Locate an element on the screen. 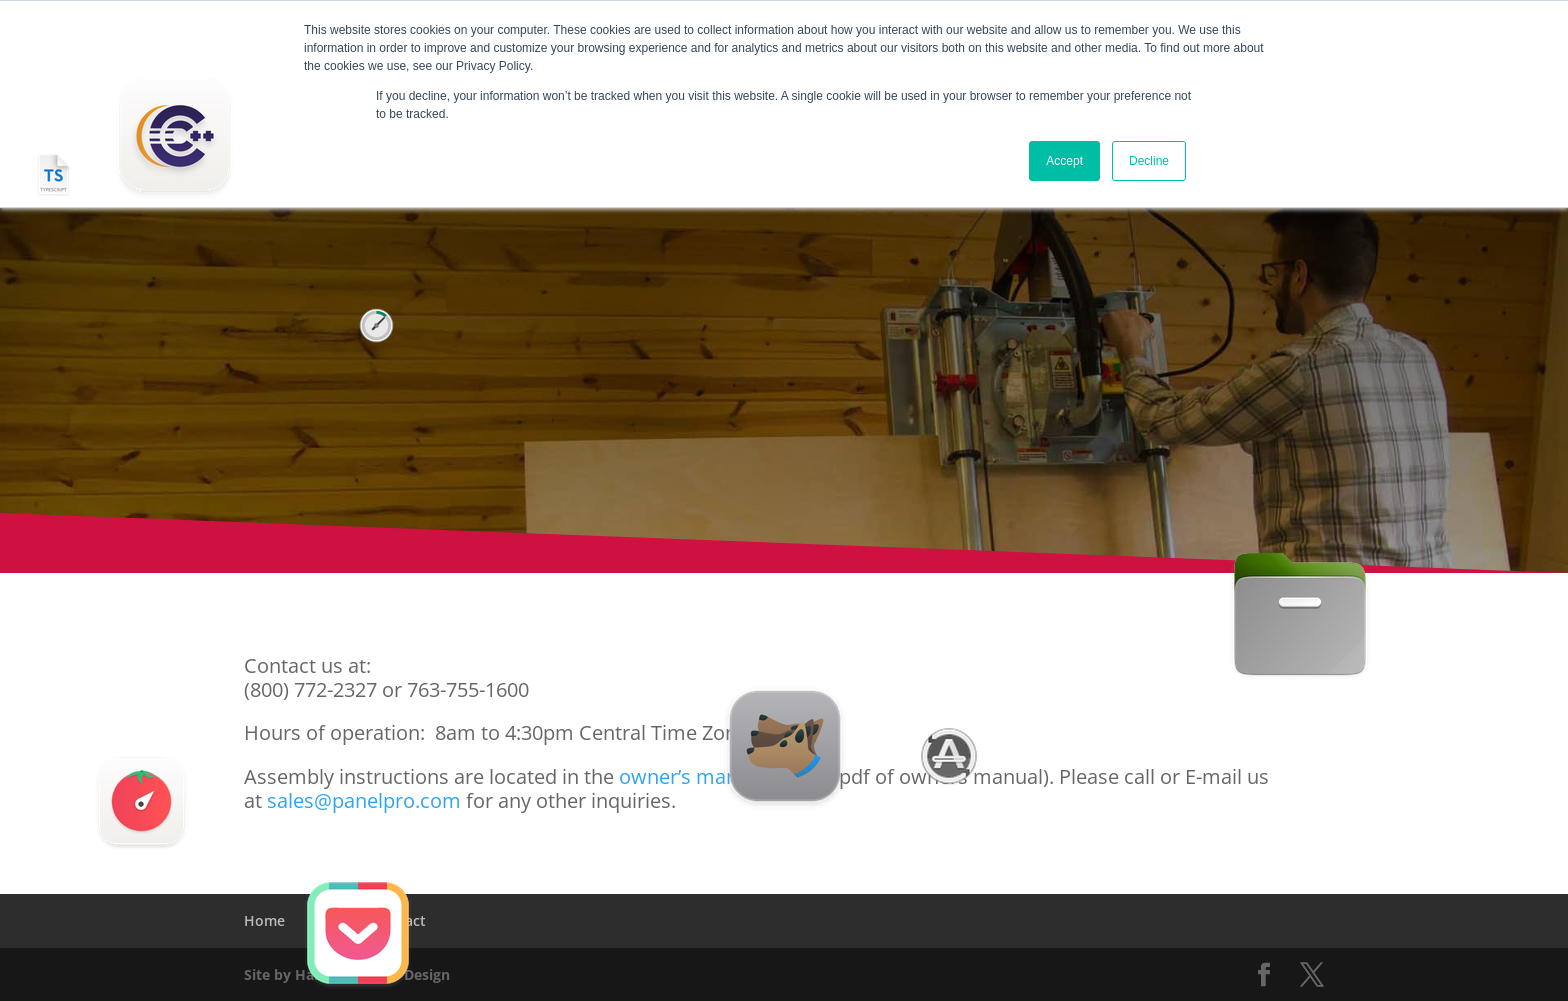  launch eclipse cdt development environment is located at coordinates (175, 136).